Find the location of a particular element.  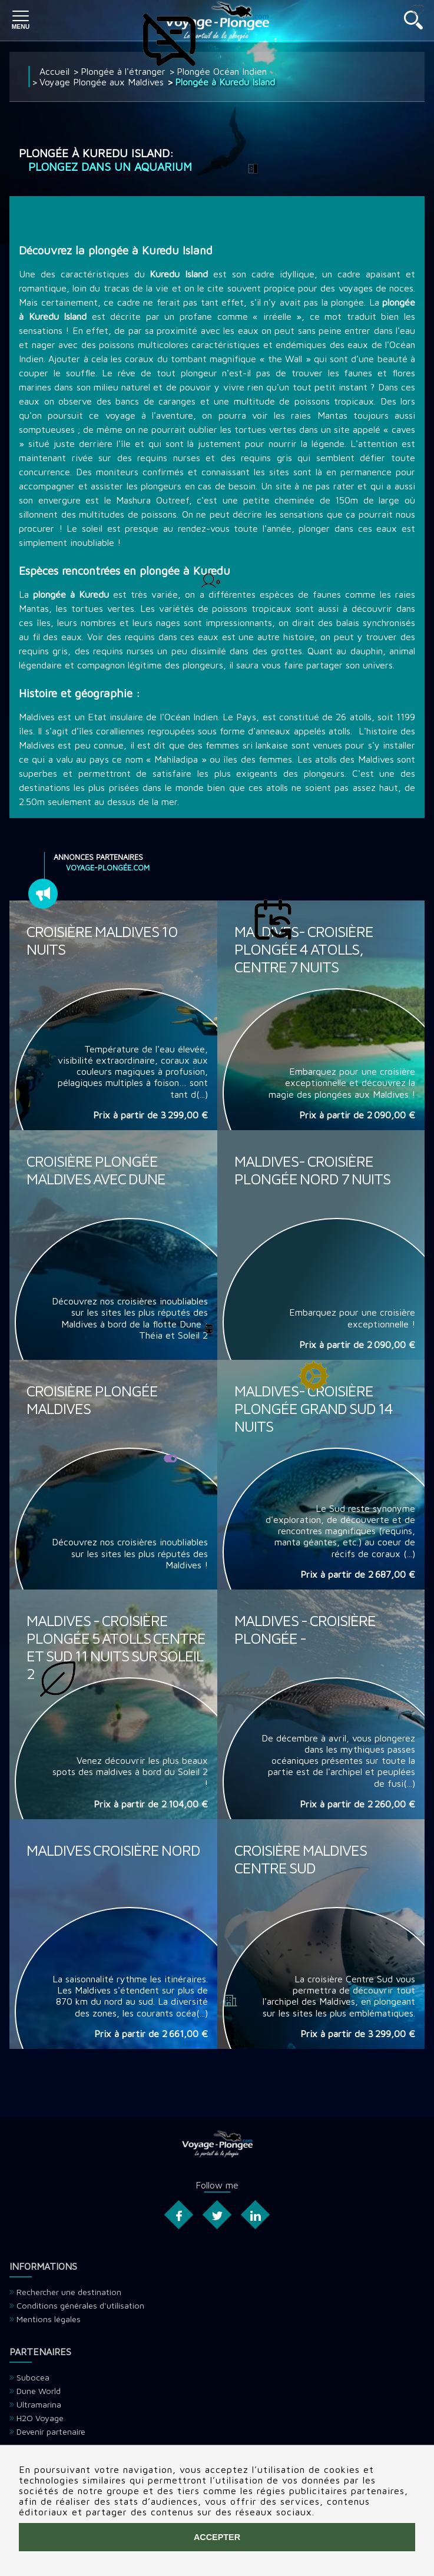

get public transit directions is located at coordinates (209, 1329).